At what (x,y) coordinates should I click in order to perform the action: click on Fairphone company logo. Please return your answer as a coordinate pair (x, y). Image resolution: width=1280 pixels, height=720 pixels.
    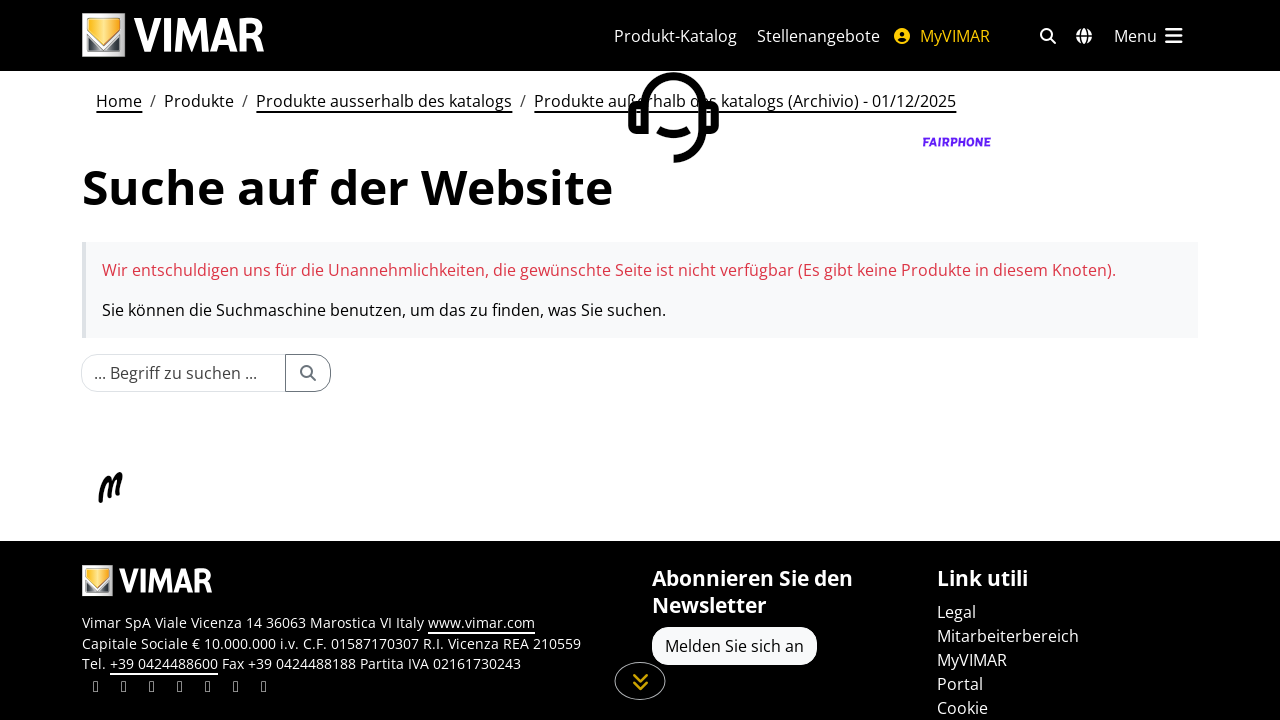
    Looking at the image, I should click on (957, 142).